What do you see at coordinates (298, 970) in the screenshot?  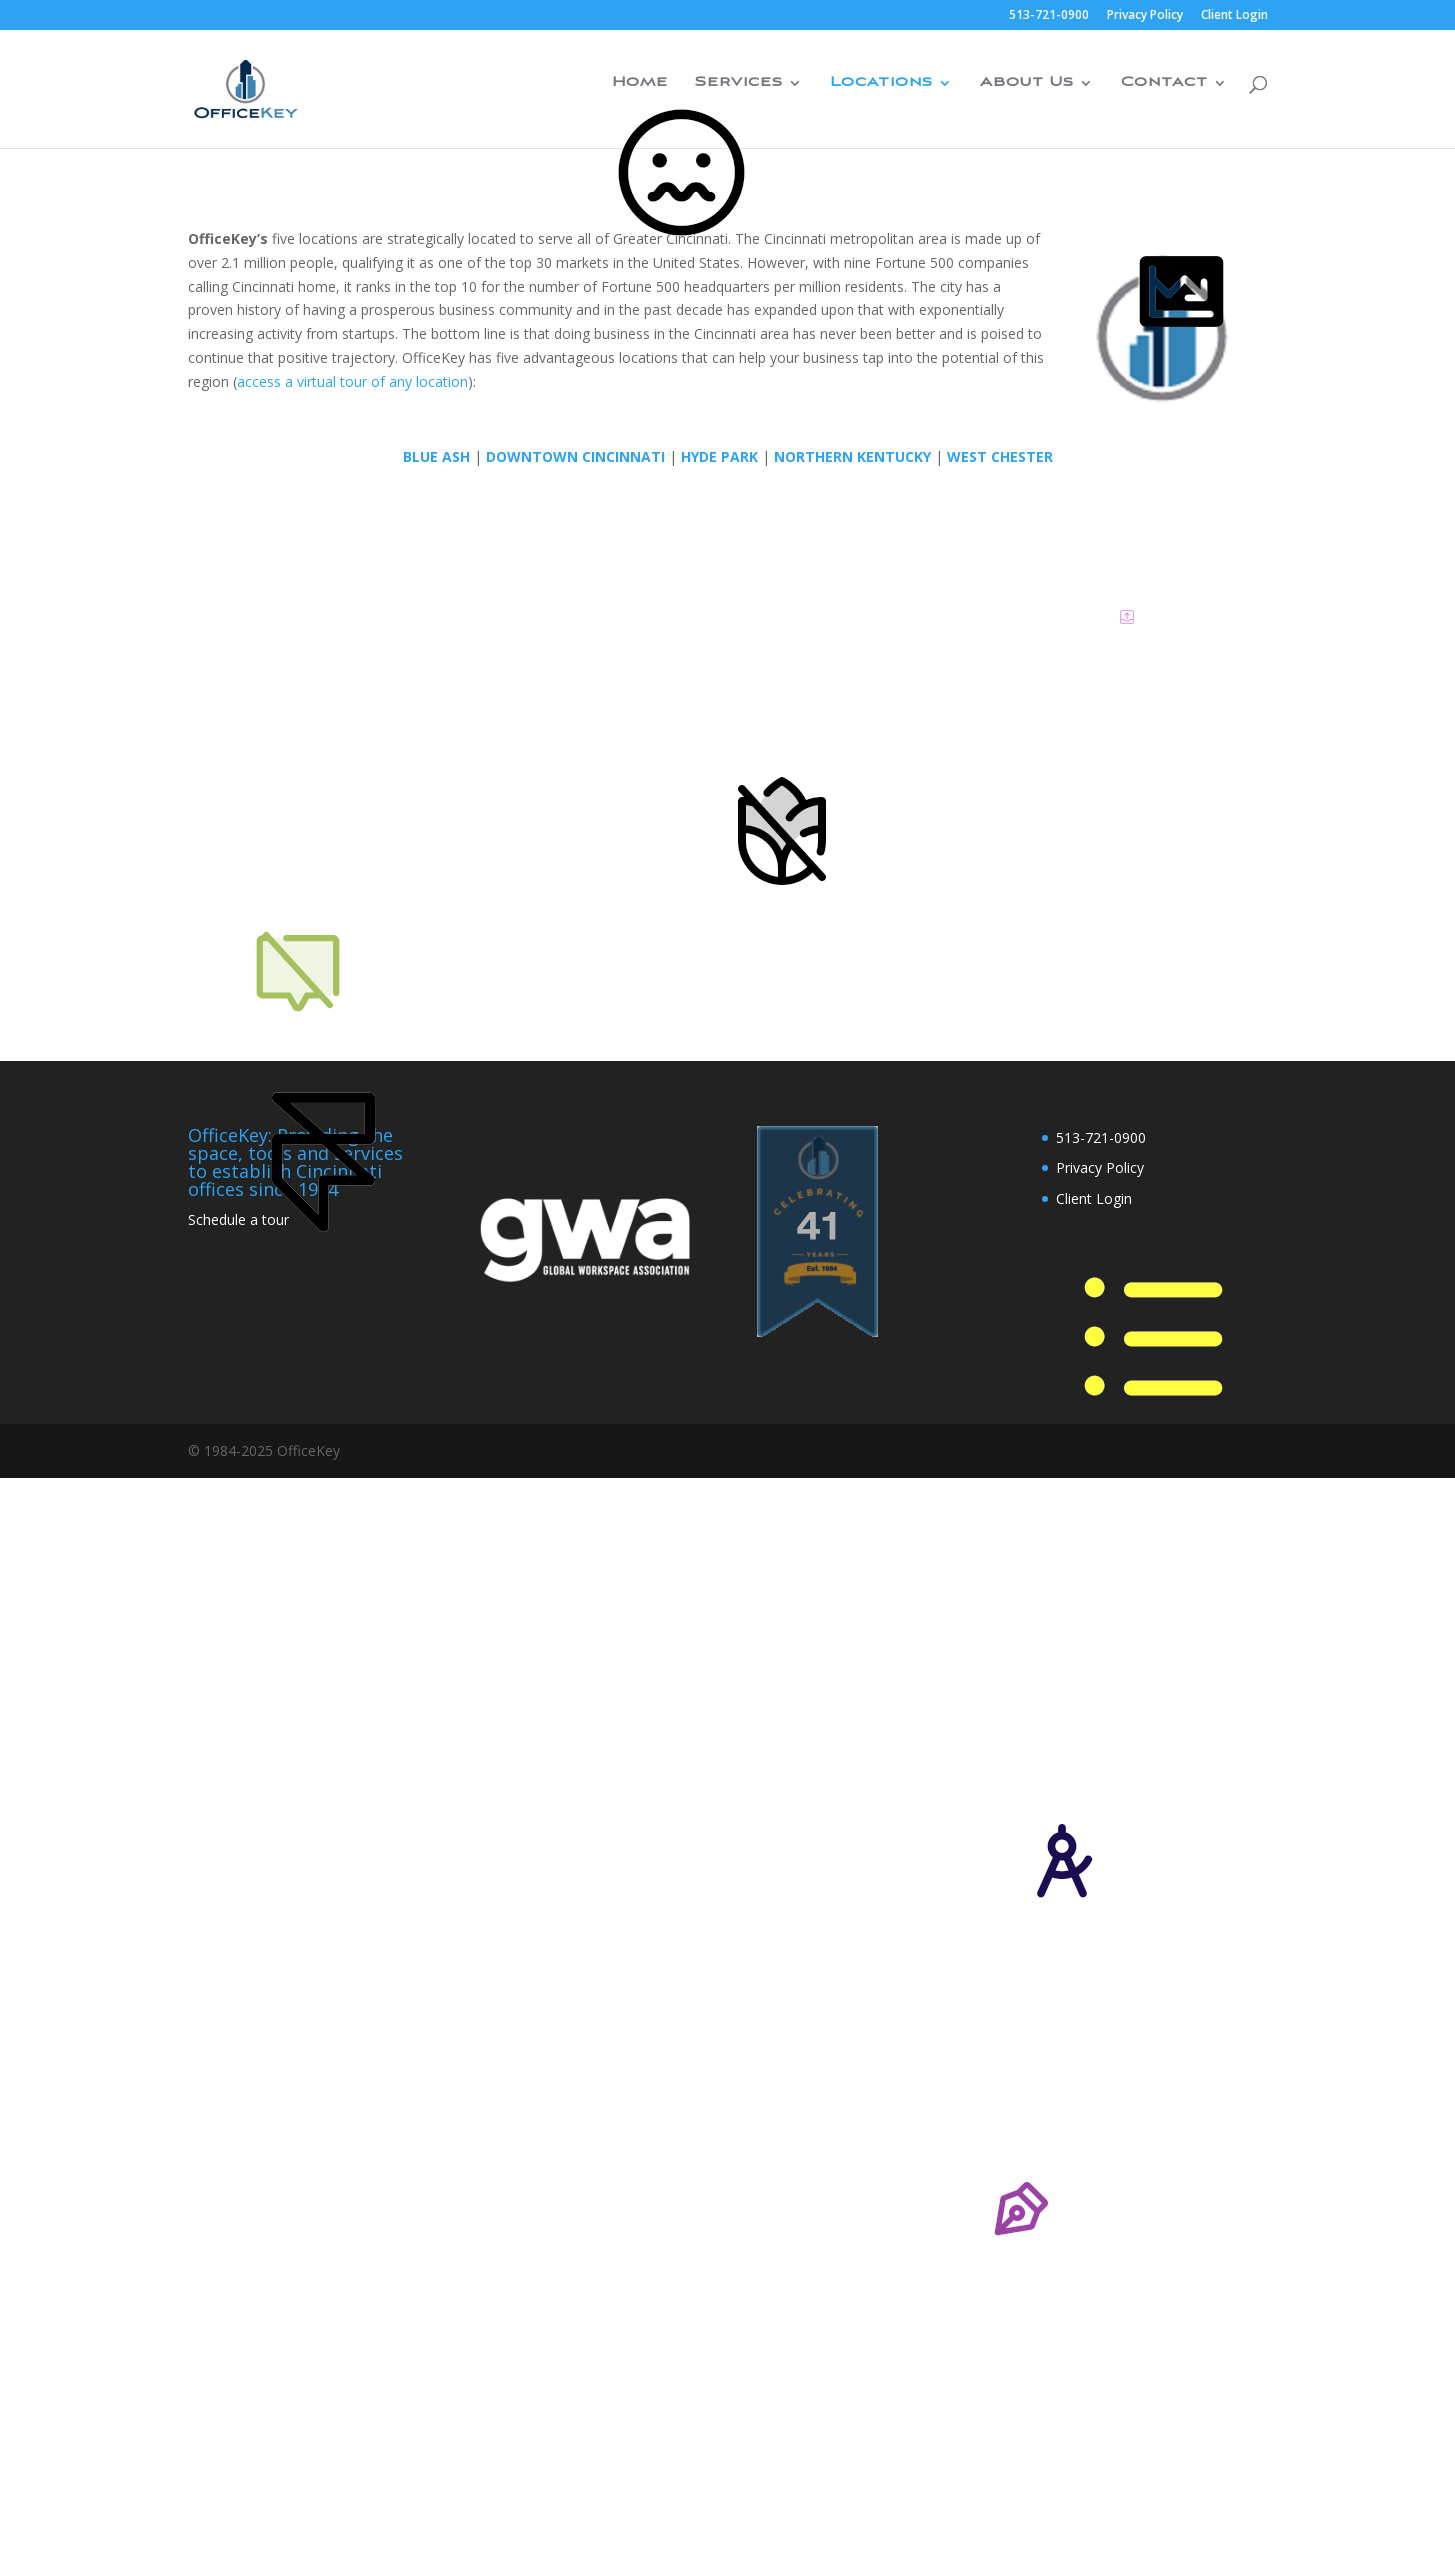 I see `mute or disable chat notifications` at bounding box center [298, 970].